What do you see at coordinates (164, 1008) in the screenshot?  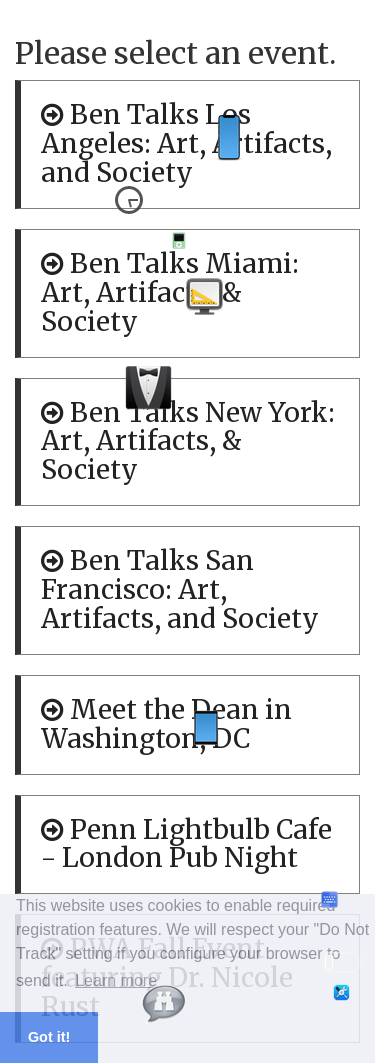 I see `receive a message from a remote desktop administrator` at bounding box center [164, 1008].